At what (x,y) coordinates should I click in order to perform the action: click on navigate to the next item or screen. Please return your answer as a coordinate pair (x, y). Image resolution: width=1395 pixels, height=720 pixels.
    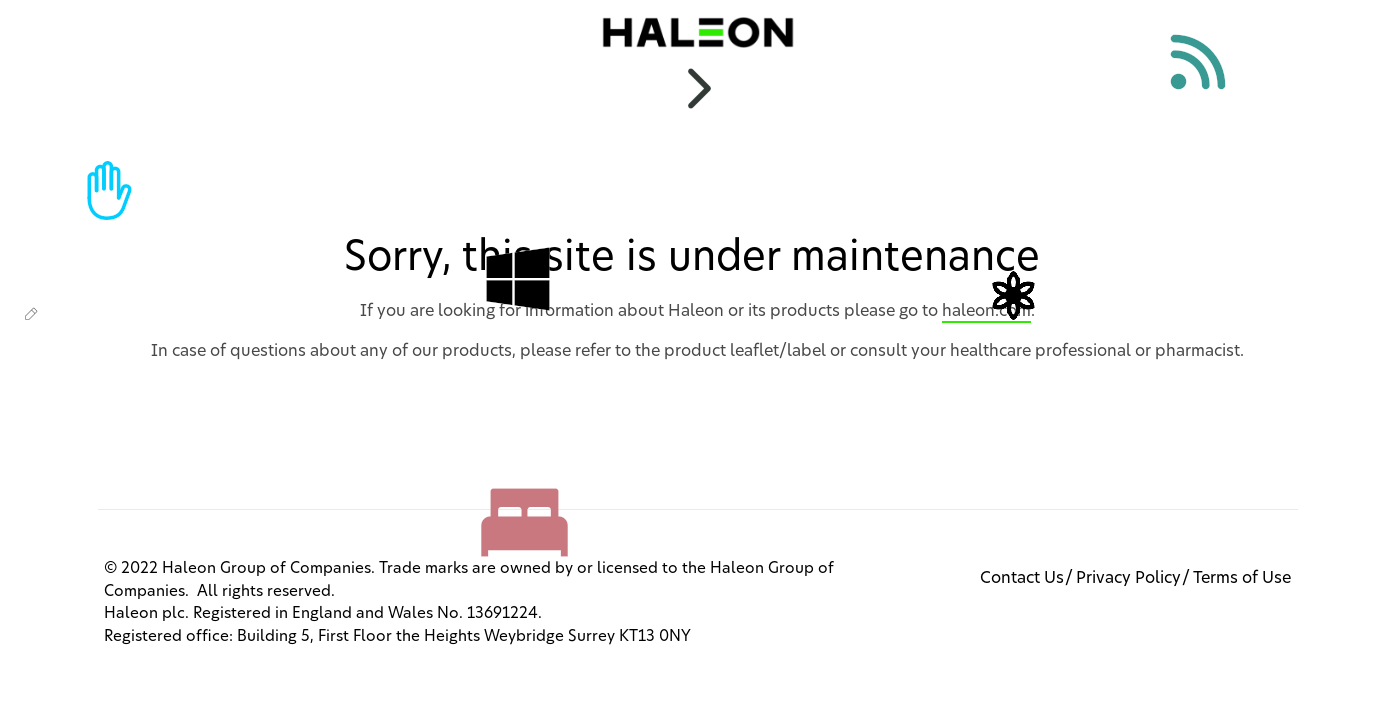
    Looking at the image, I should click on (699, 88).